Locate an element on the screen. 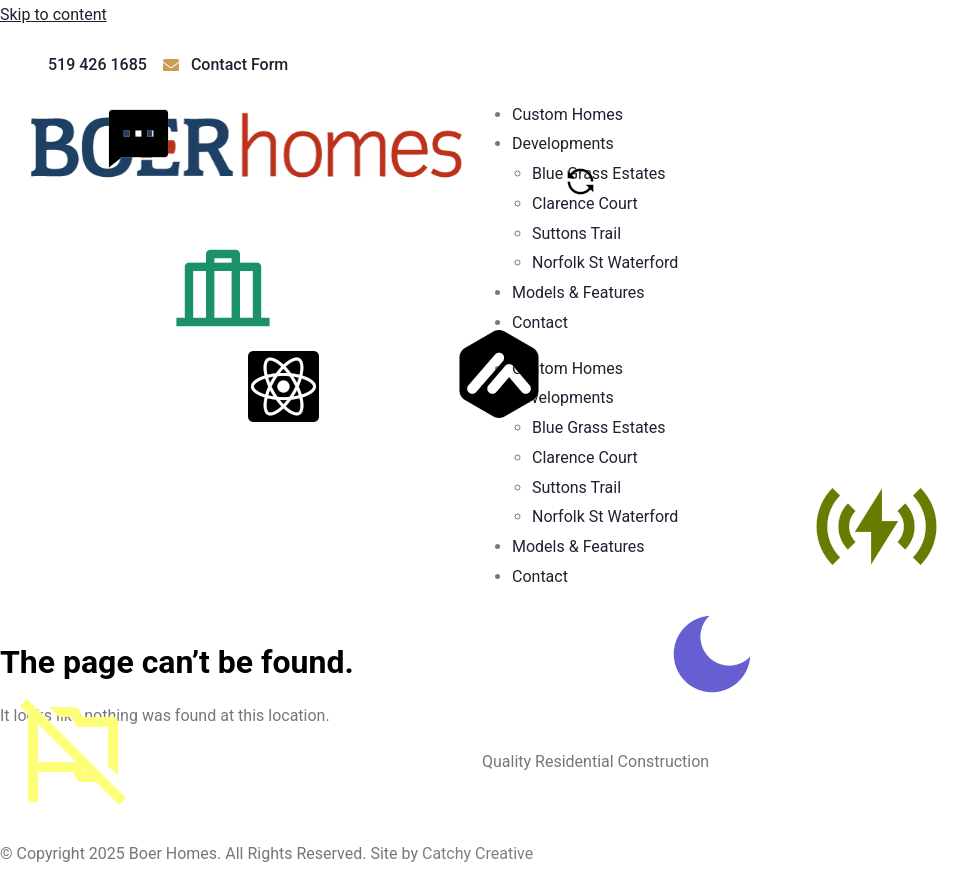 The image size is (964, 884). disable or turn off flag notifications is located at coordinates (73, 752).